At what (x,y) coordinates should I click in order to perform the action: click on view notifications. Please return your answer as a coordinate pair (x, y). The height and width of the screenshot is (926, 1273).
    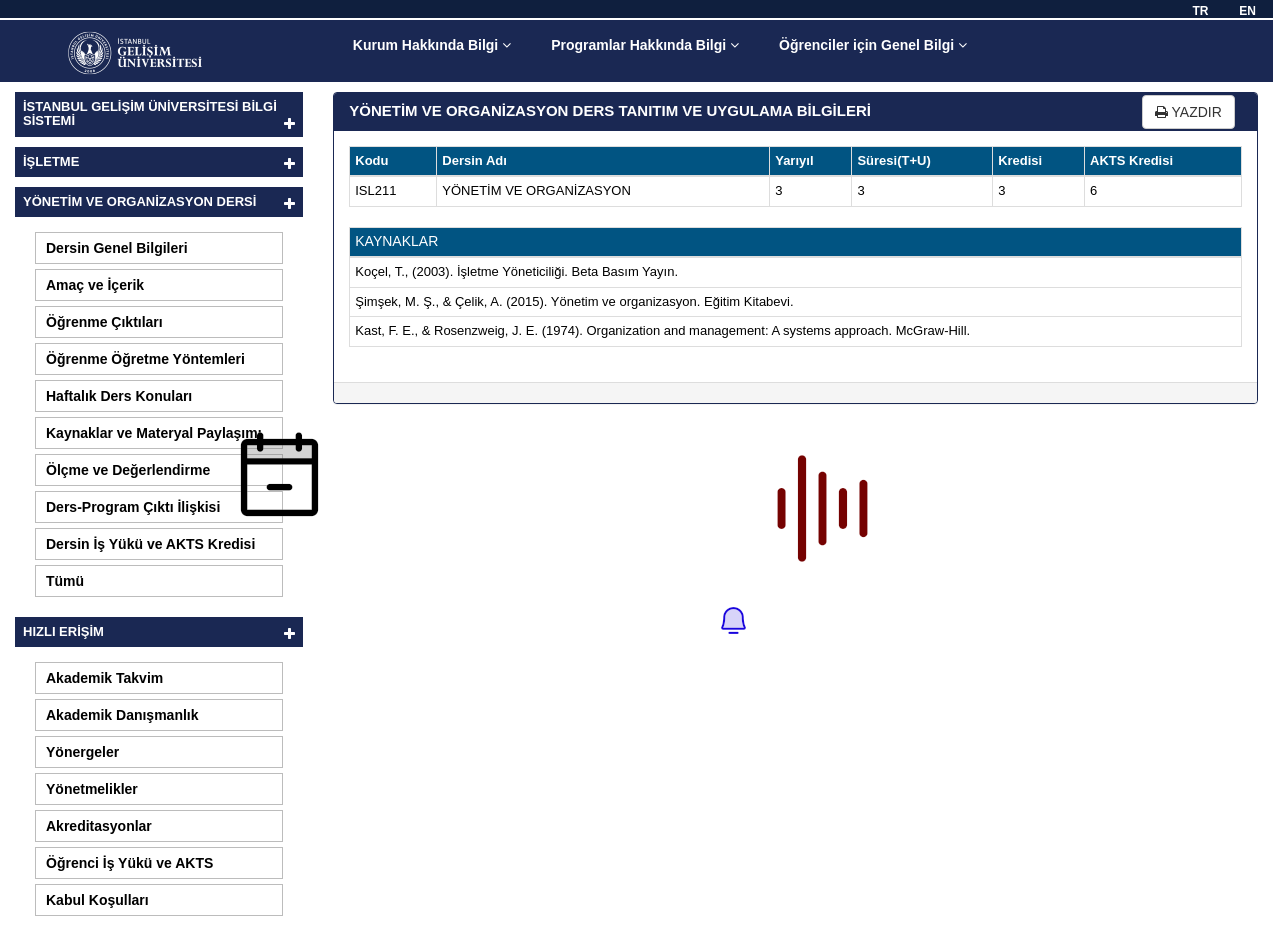
    Looking at the image, I should click on (733, 620).